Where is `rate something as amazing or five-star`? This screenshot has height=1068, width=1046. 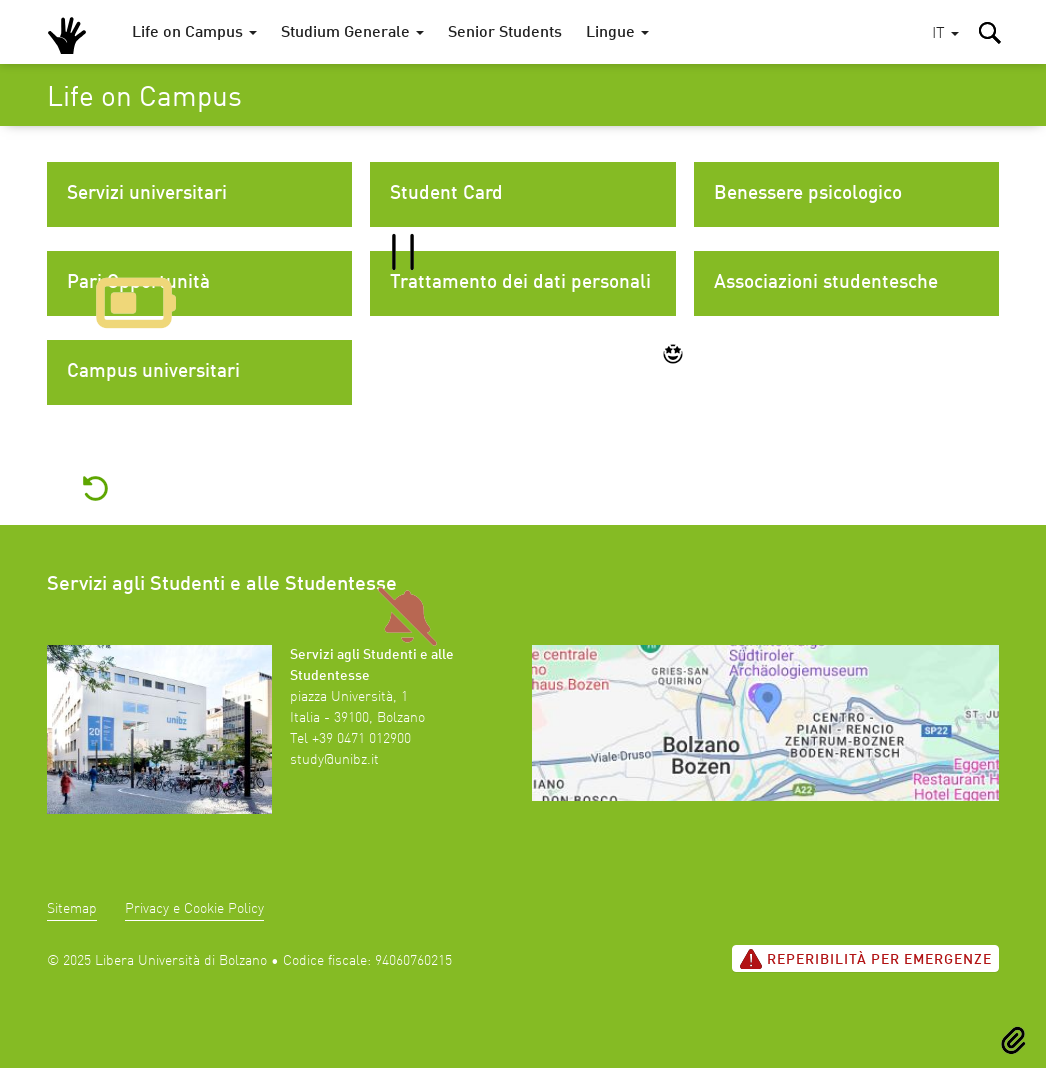
rate something as amazing or five-star is located at coordinates (673, 354).